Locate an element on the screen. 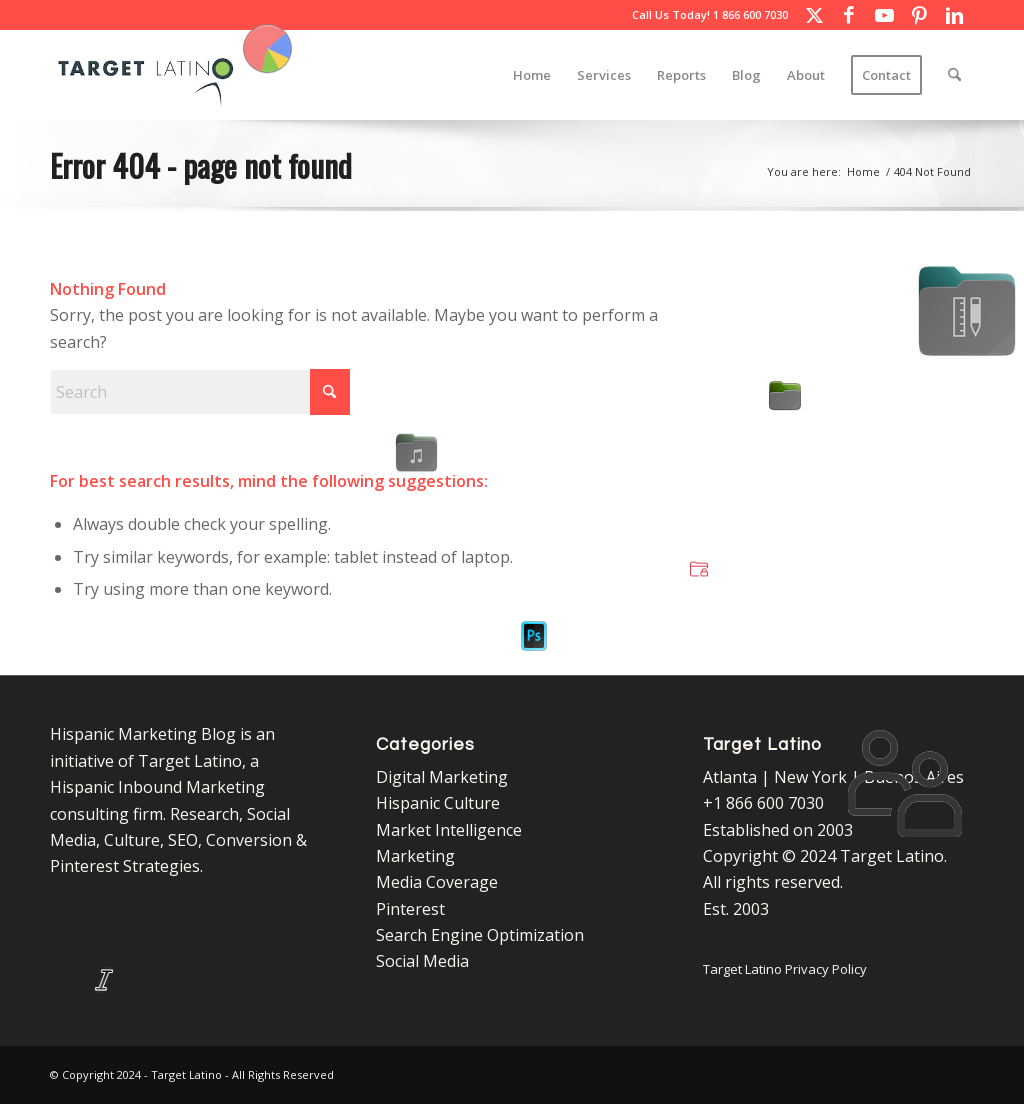  encrypted vault folder access error is located at coordinates (699, 569).